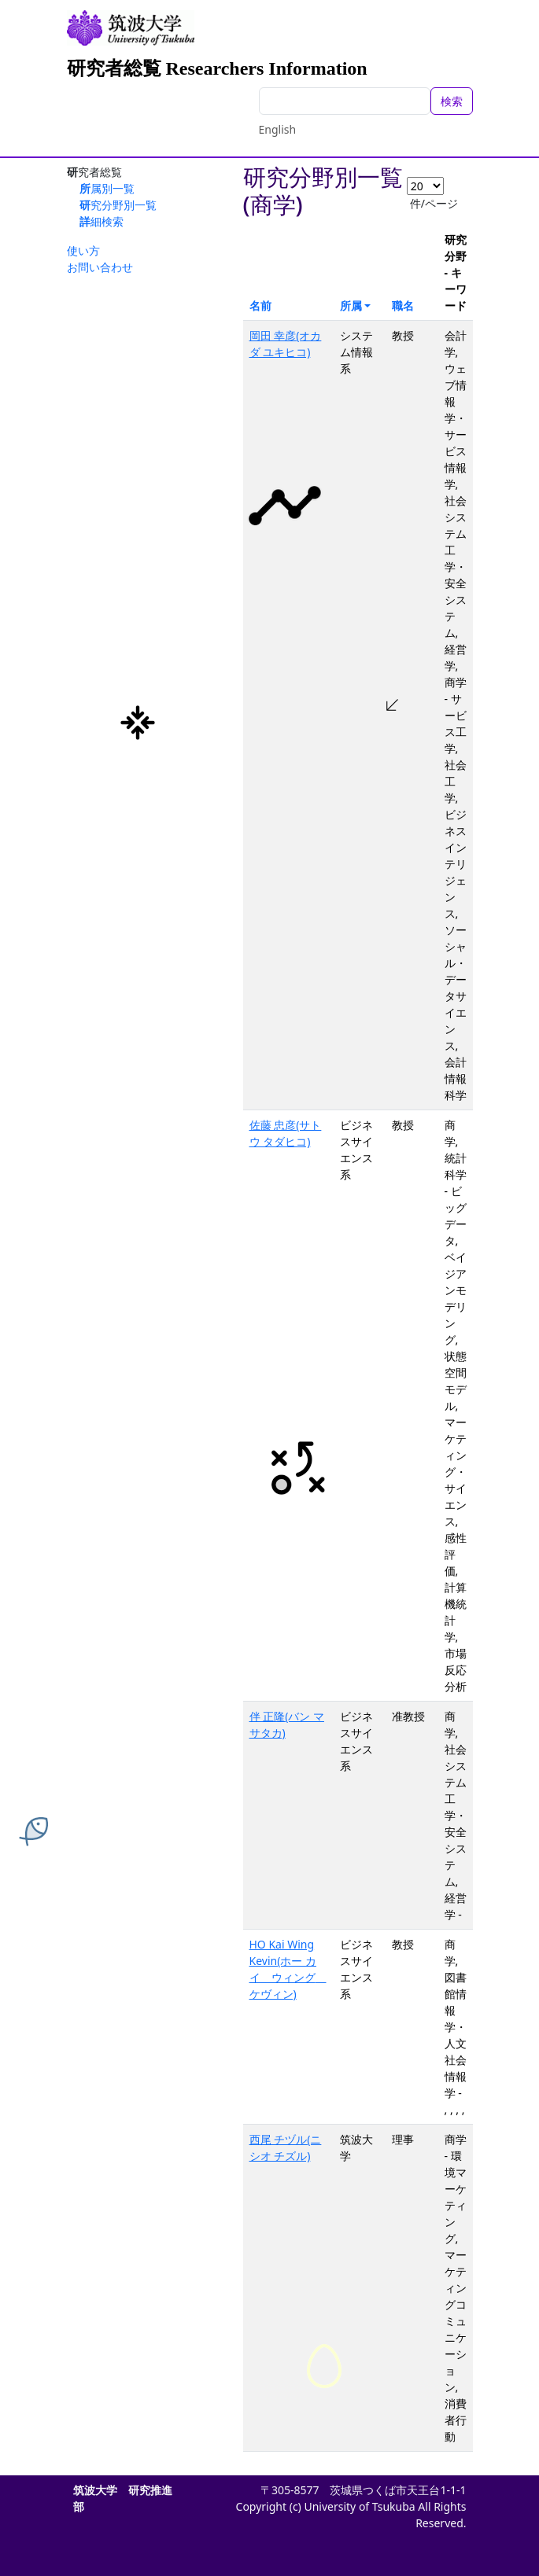  I want to click on navigate to previous or lower-left content, so click(392, 705).